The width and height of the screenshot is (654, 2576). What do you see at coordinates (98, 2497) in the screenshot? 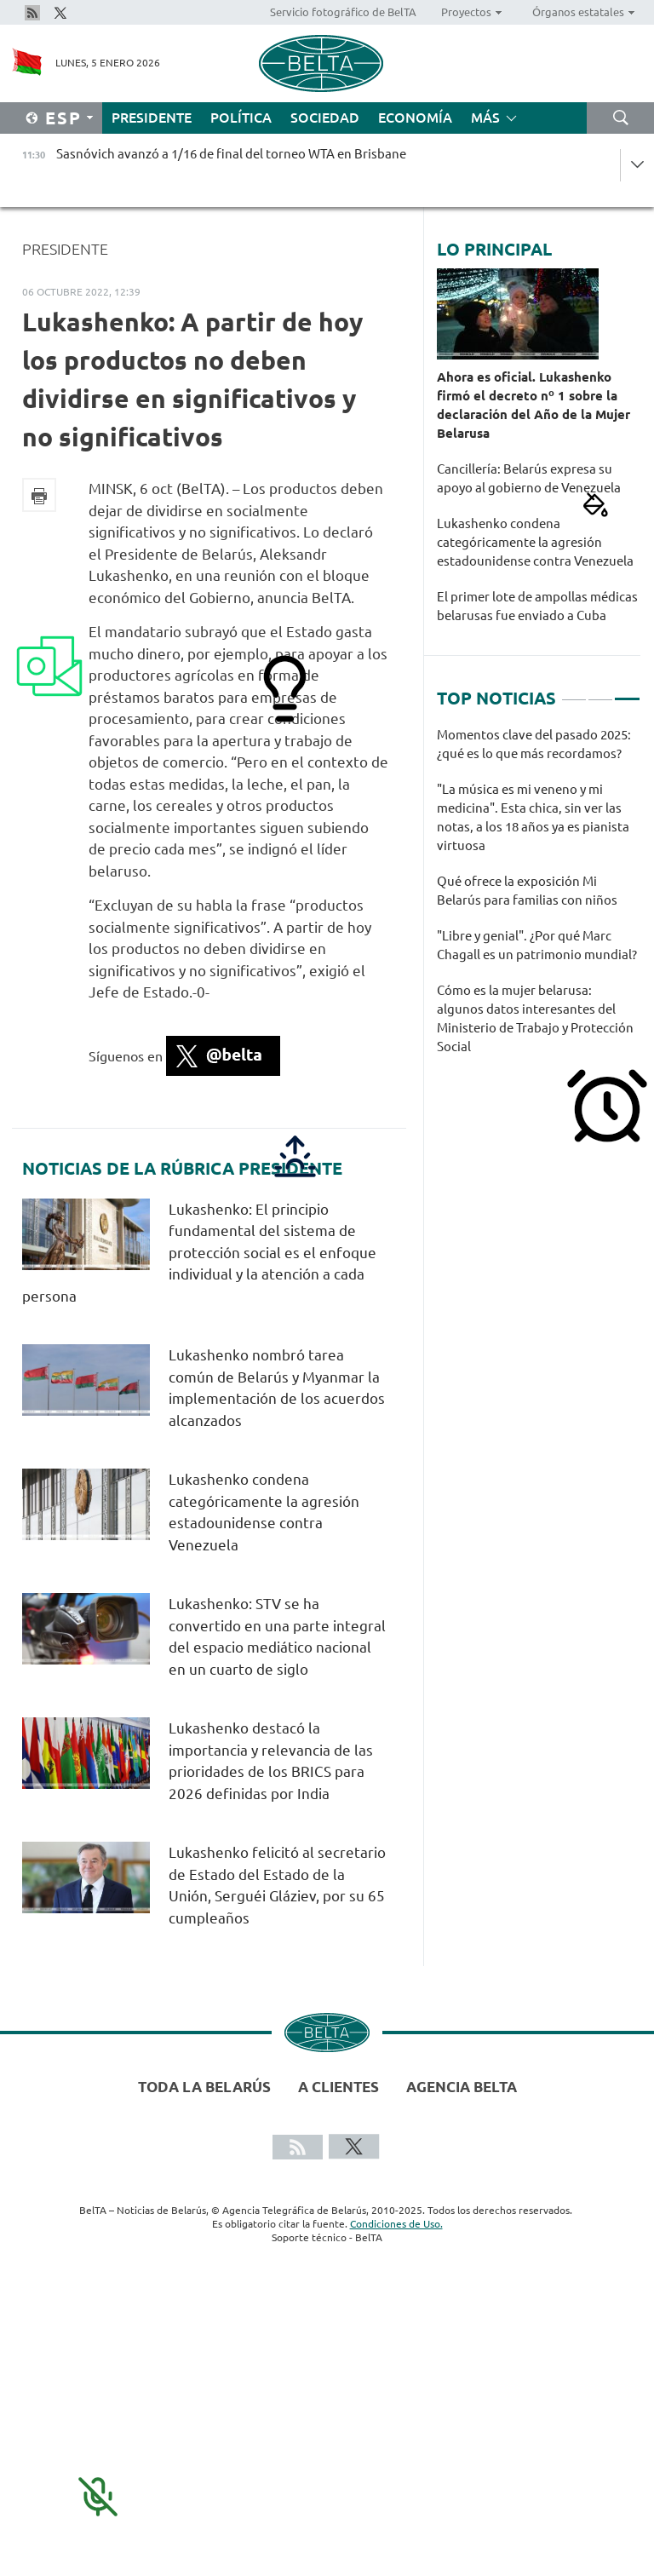
I see `mute your microphone` at bounding box center [98, 2497].